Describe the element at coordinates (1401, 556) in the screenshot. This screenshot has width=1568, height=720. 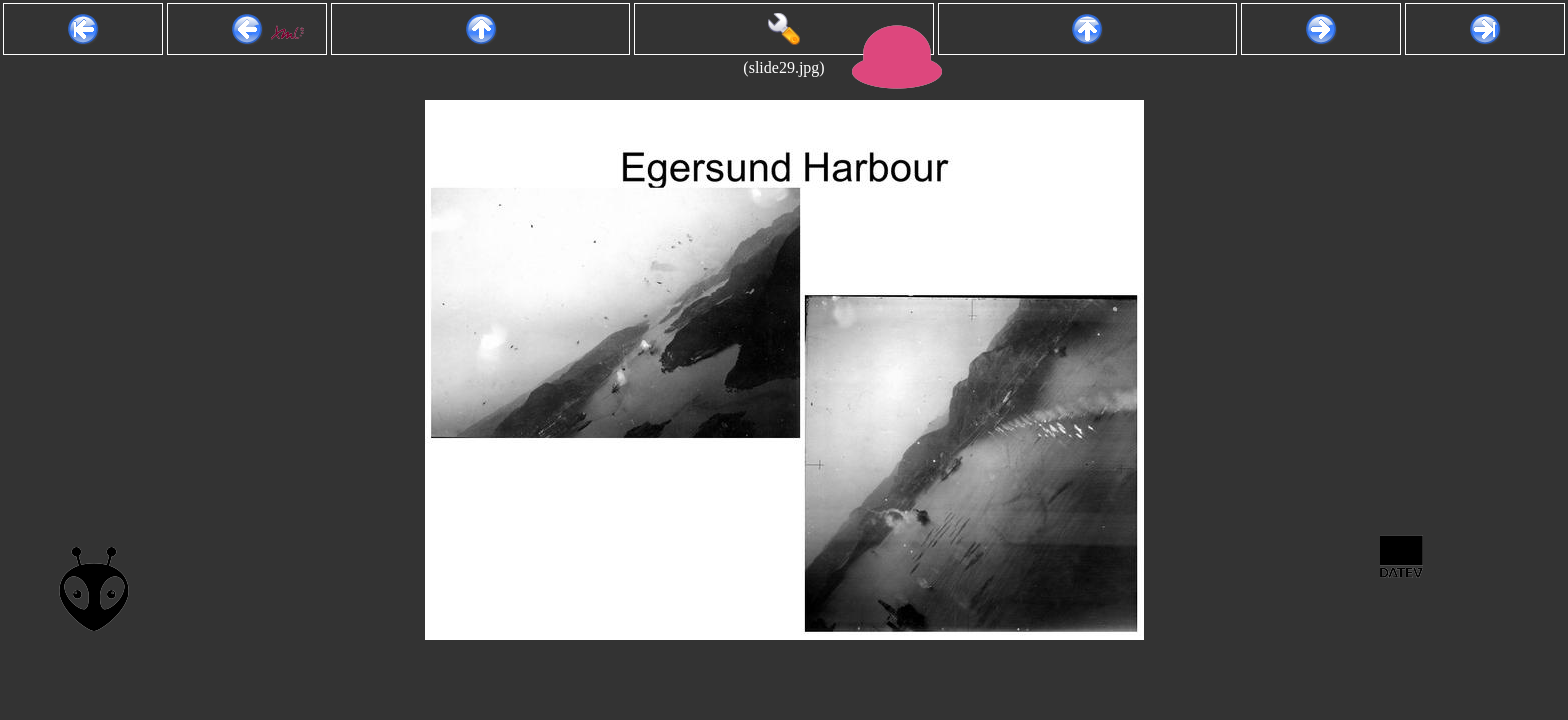
I see `access DATEV accounting software` at that location.